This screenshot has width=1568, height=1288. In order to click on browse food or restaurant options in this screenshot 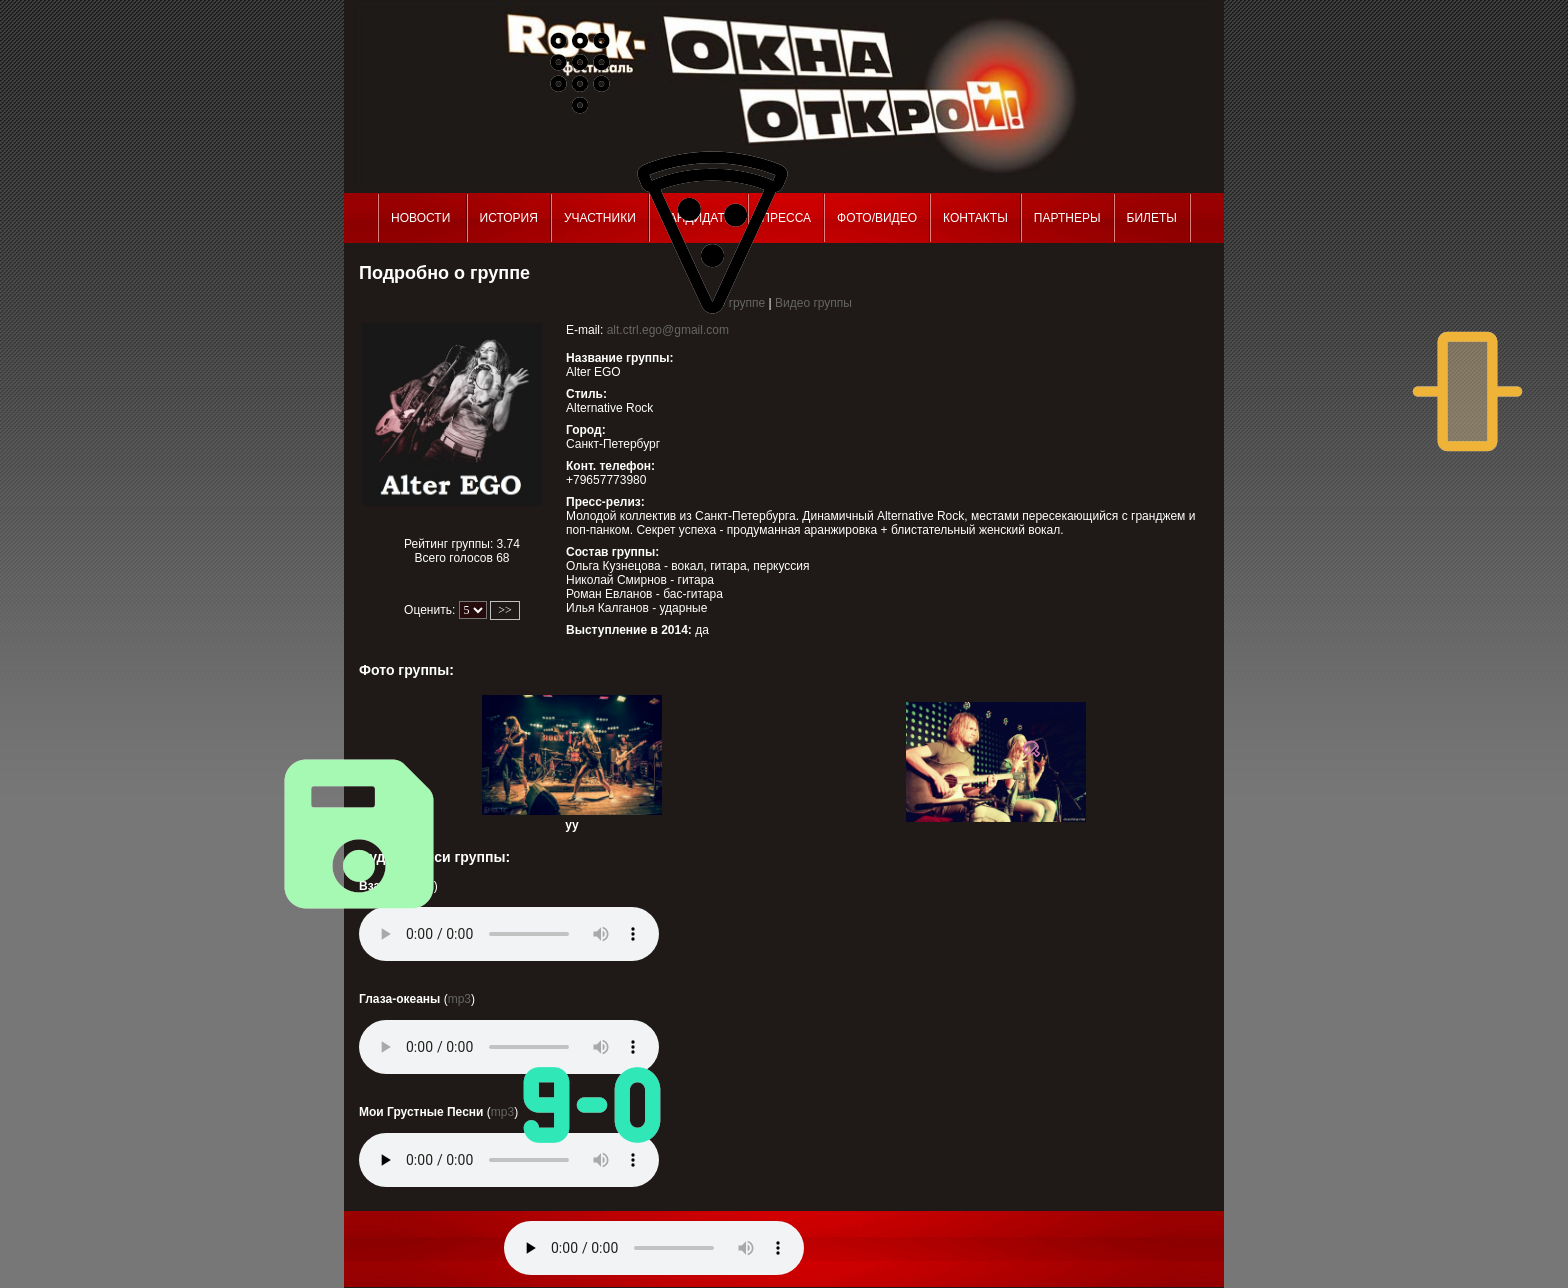, I will do `click(712, 232)`.